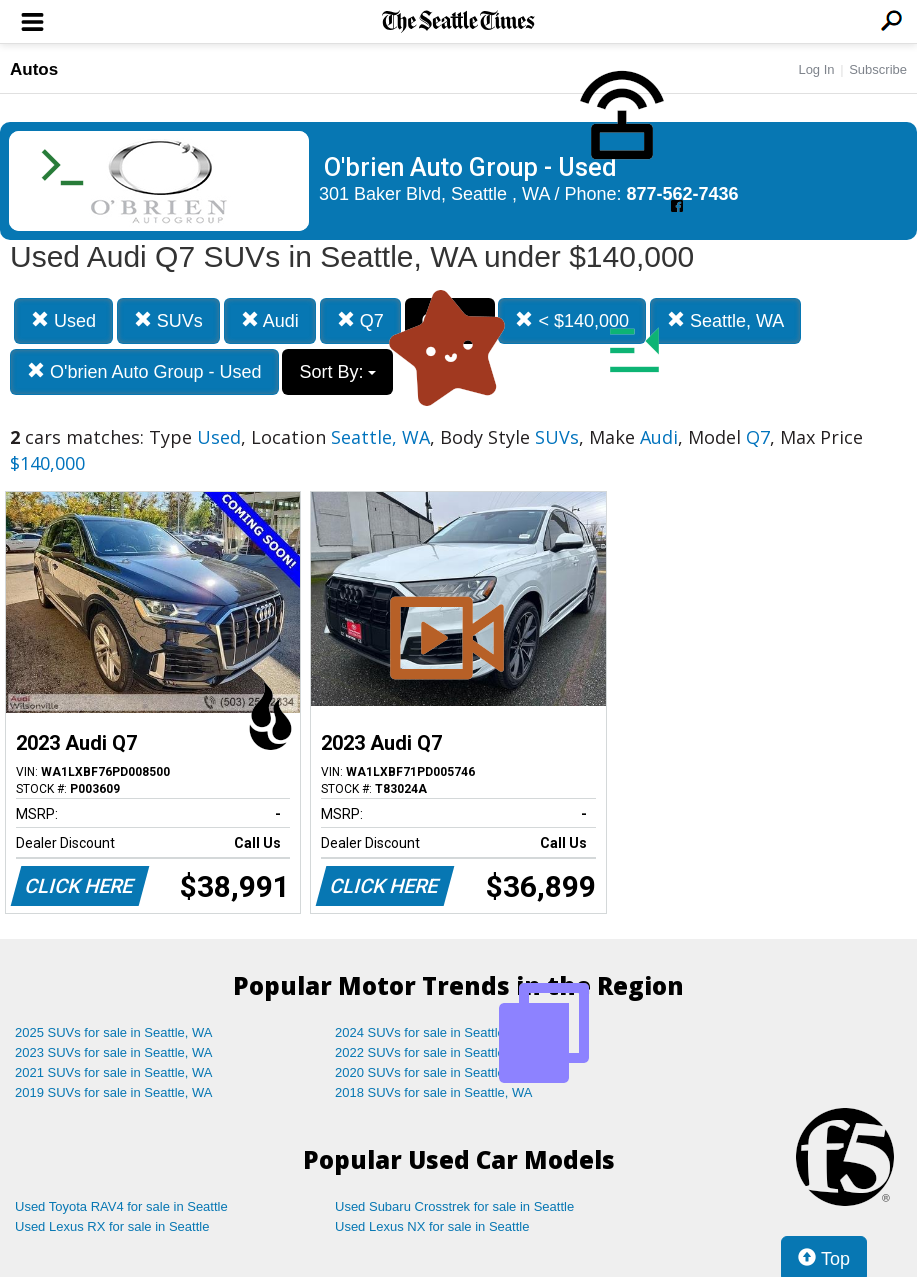 Image resolution: width=917 pixels, height=1277 pixels. Describe the element at coordinates (845, 1157) in the screenshot. I see `F5 Networks company logo` at that location.